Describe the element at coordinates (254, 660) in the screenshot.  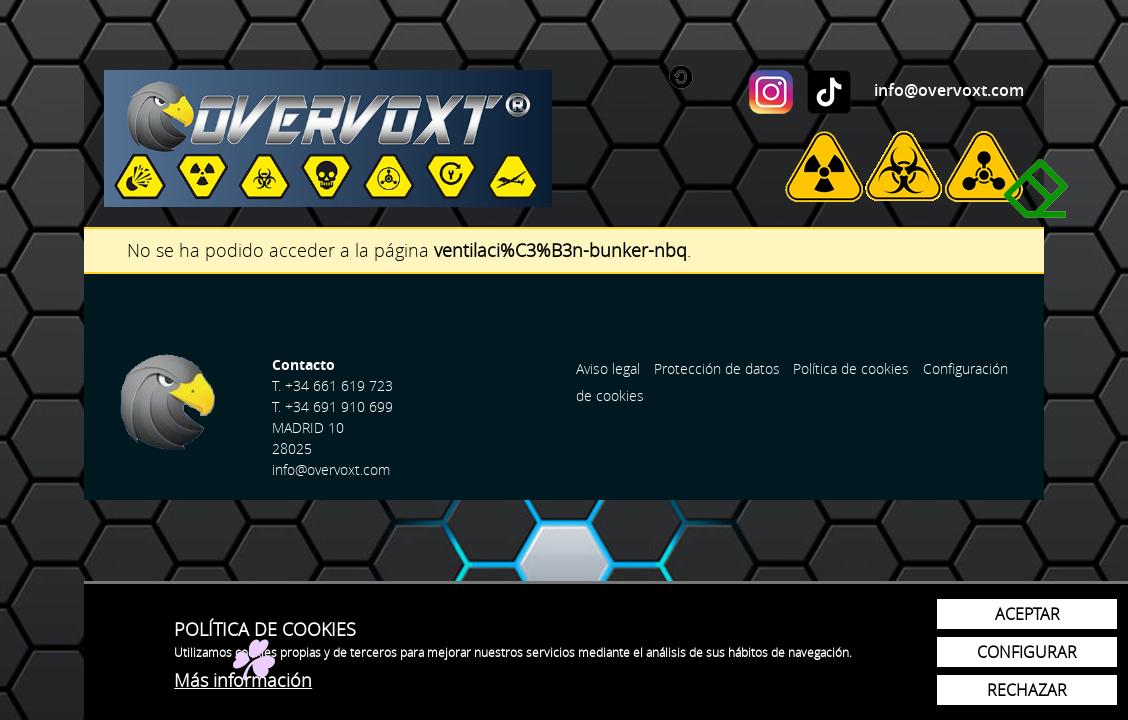
I see `aer lingus airline logo` at that location.